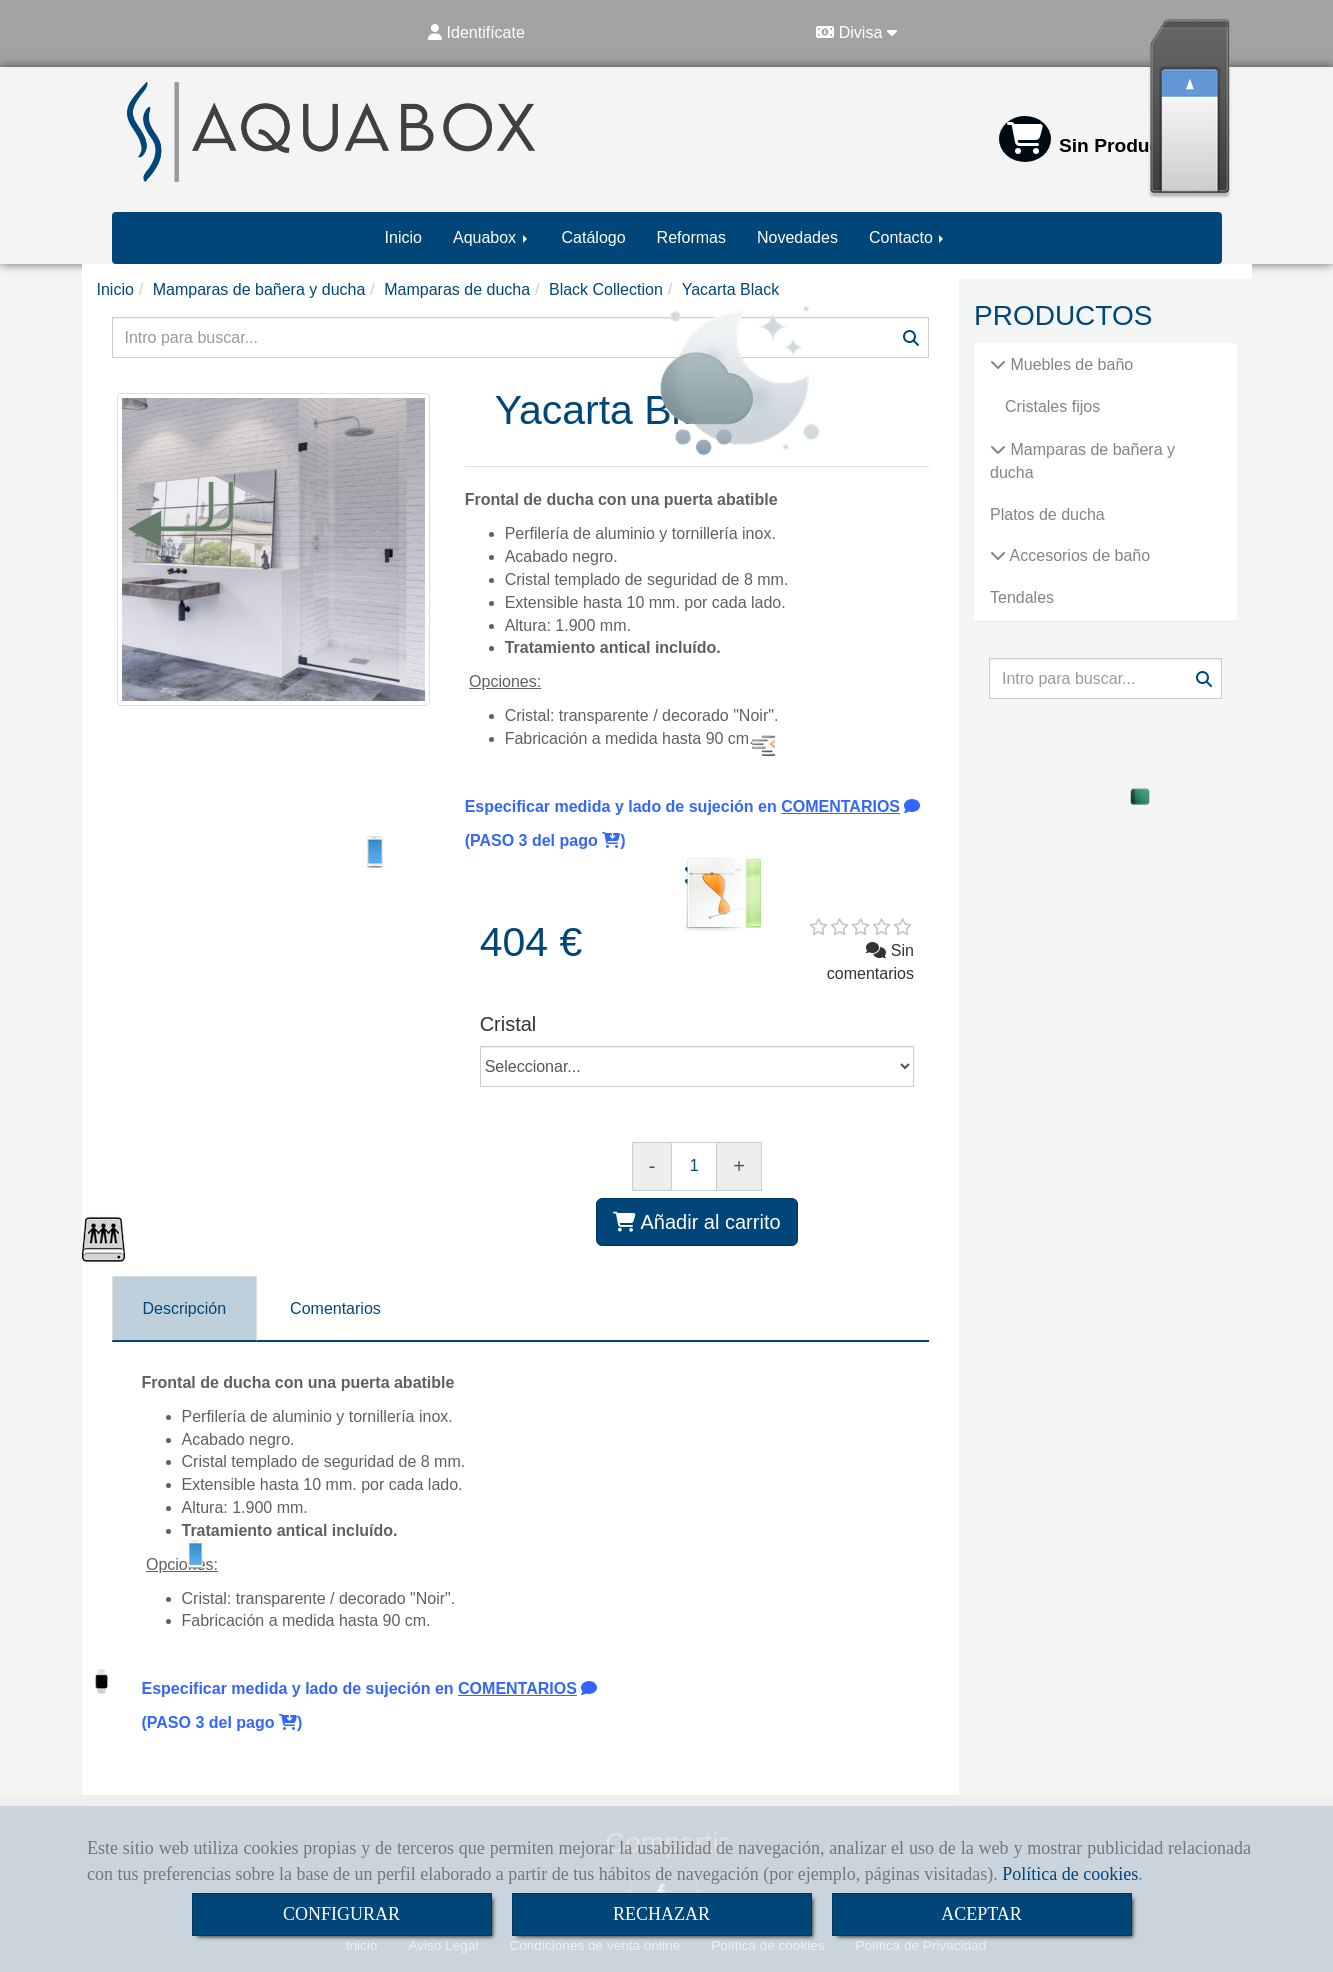 The width and height of the screenshot is (1333, 1972). I want to click on a vector drawing or illustration template file, so click(723, 893).